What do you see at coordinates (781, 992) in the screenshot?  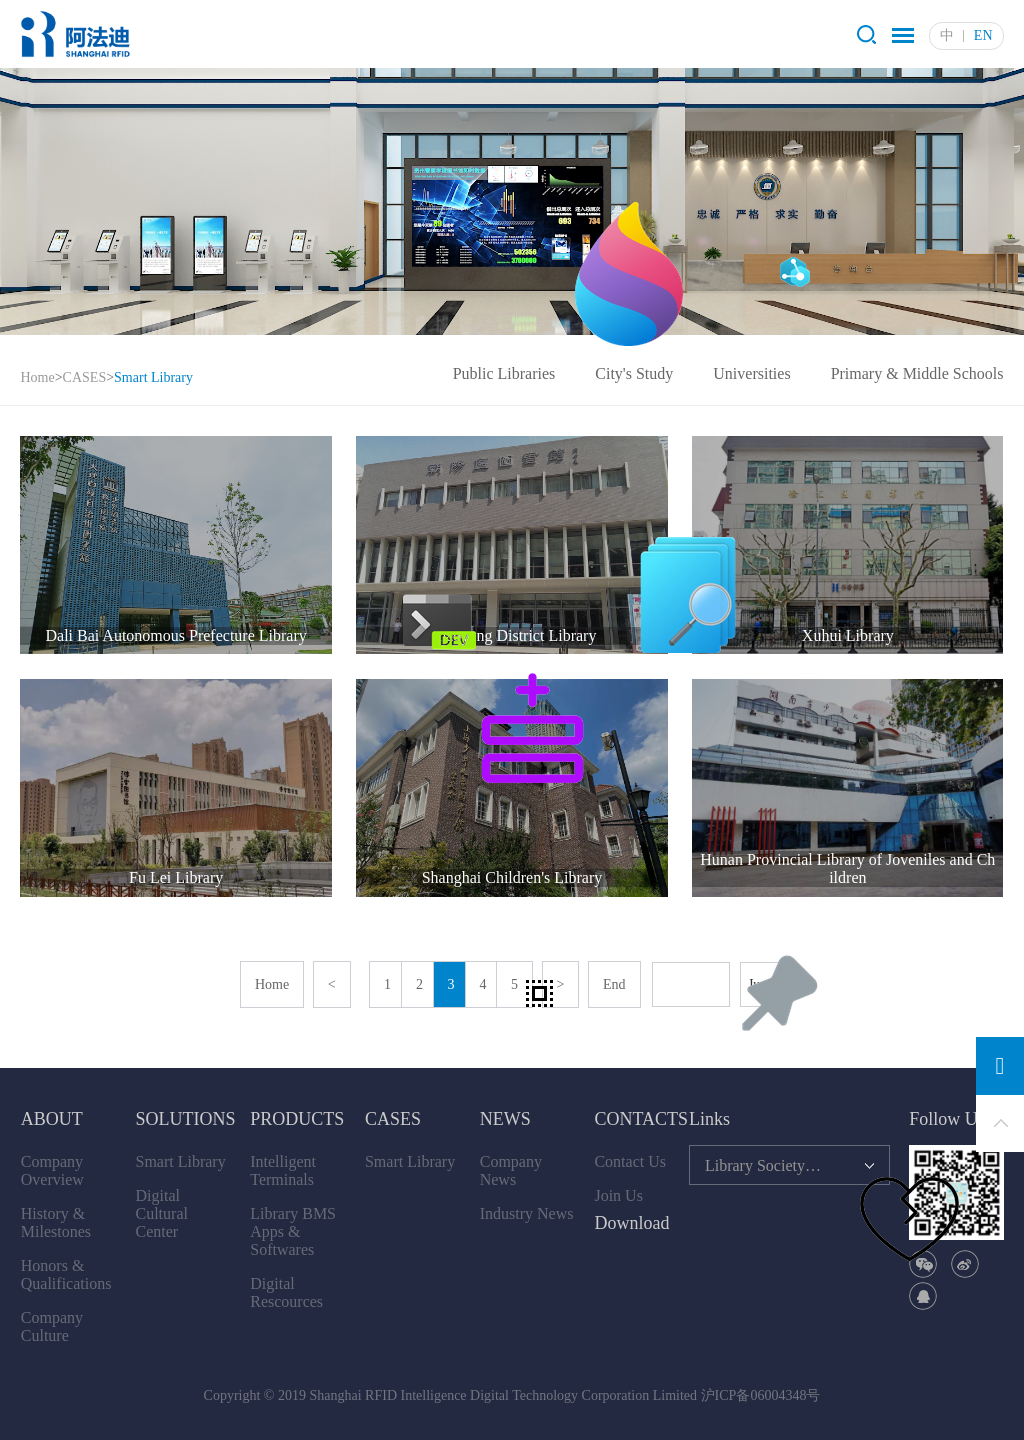 I see `pin an item to keep it visible` at bounding box center [781, 992].